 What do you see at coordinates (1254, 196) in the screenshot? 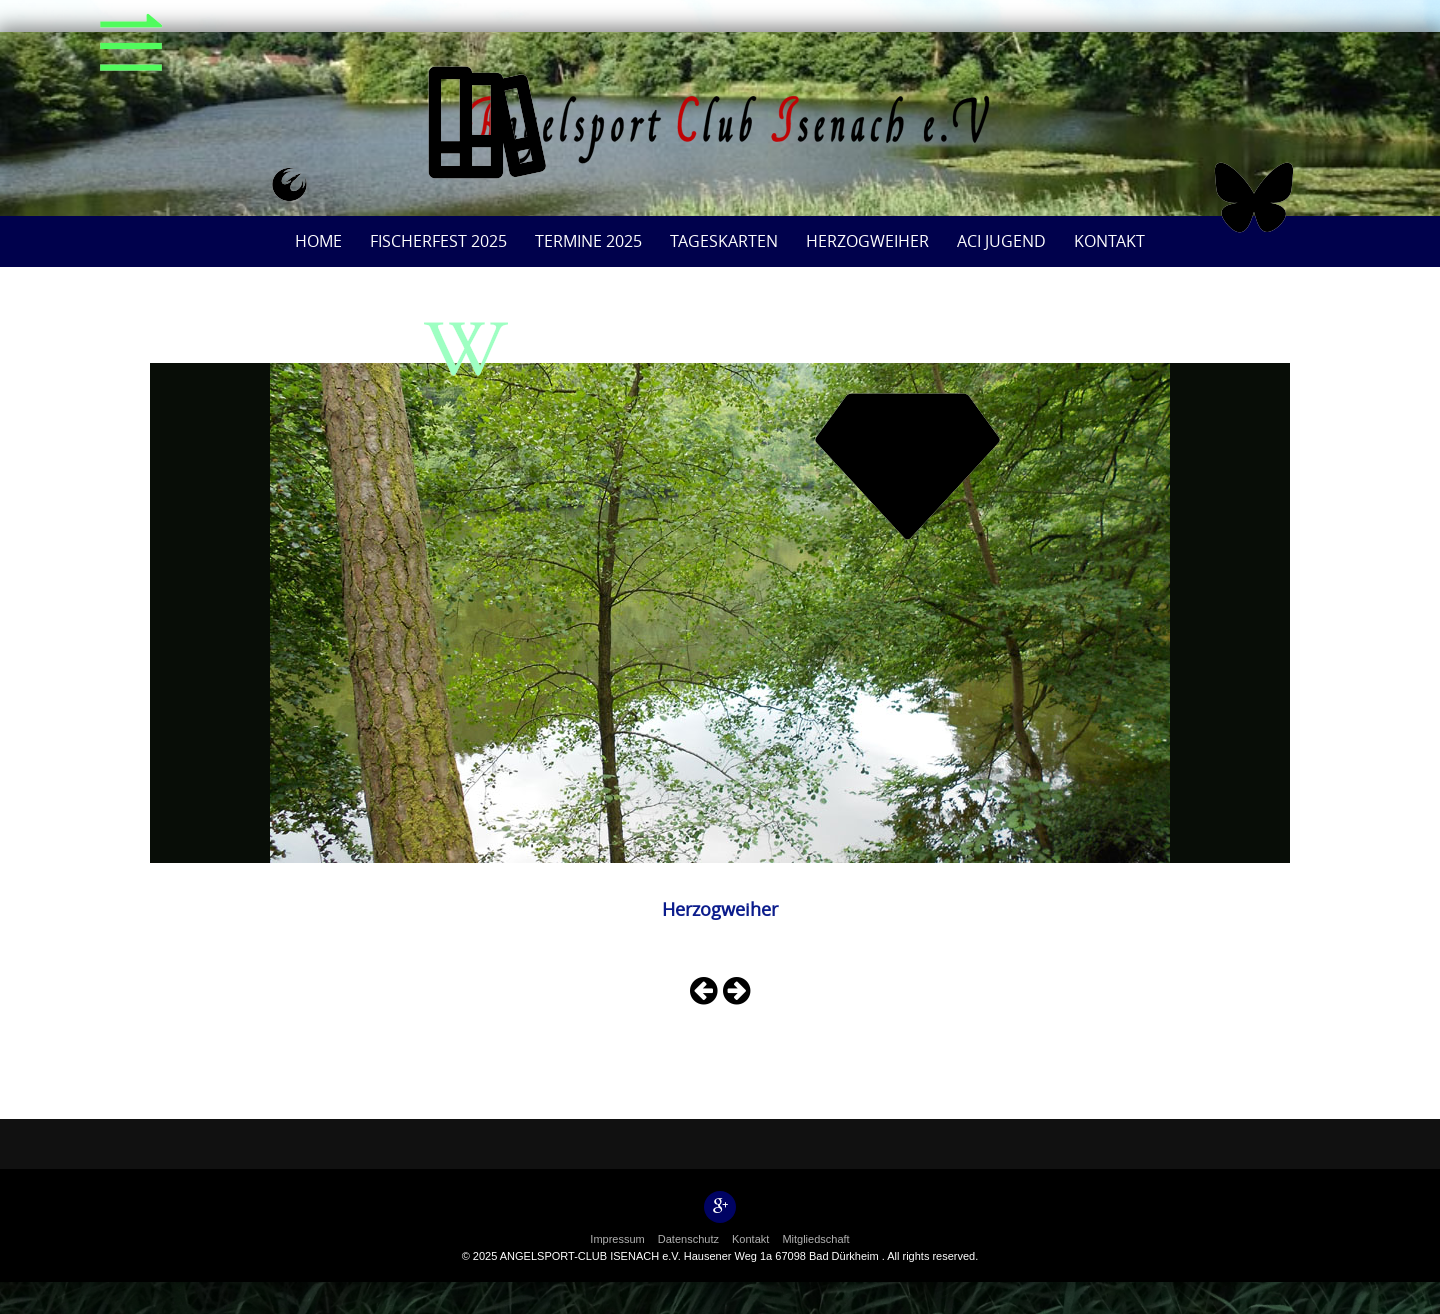
I see `open the Bluesky app` at bounding box center [1254, 196].